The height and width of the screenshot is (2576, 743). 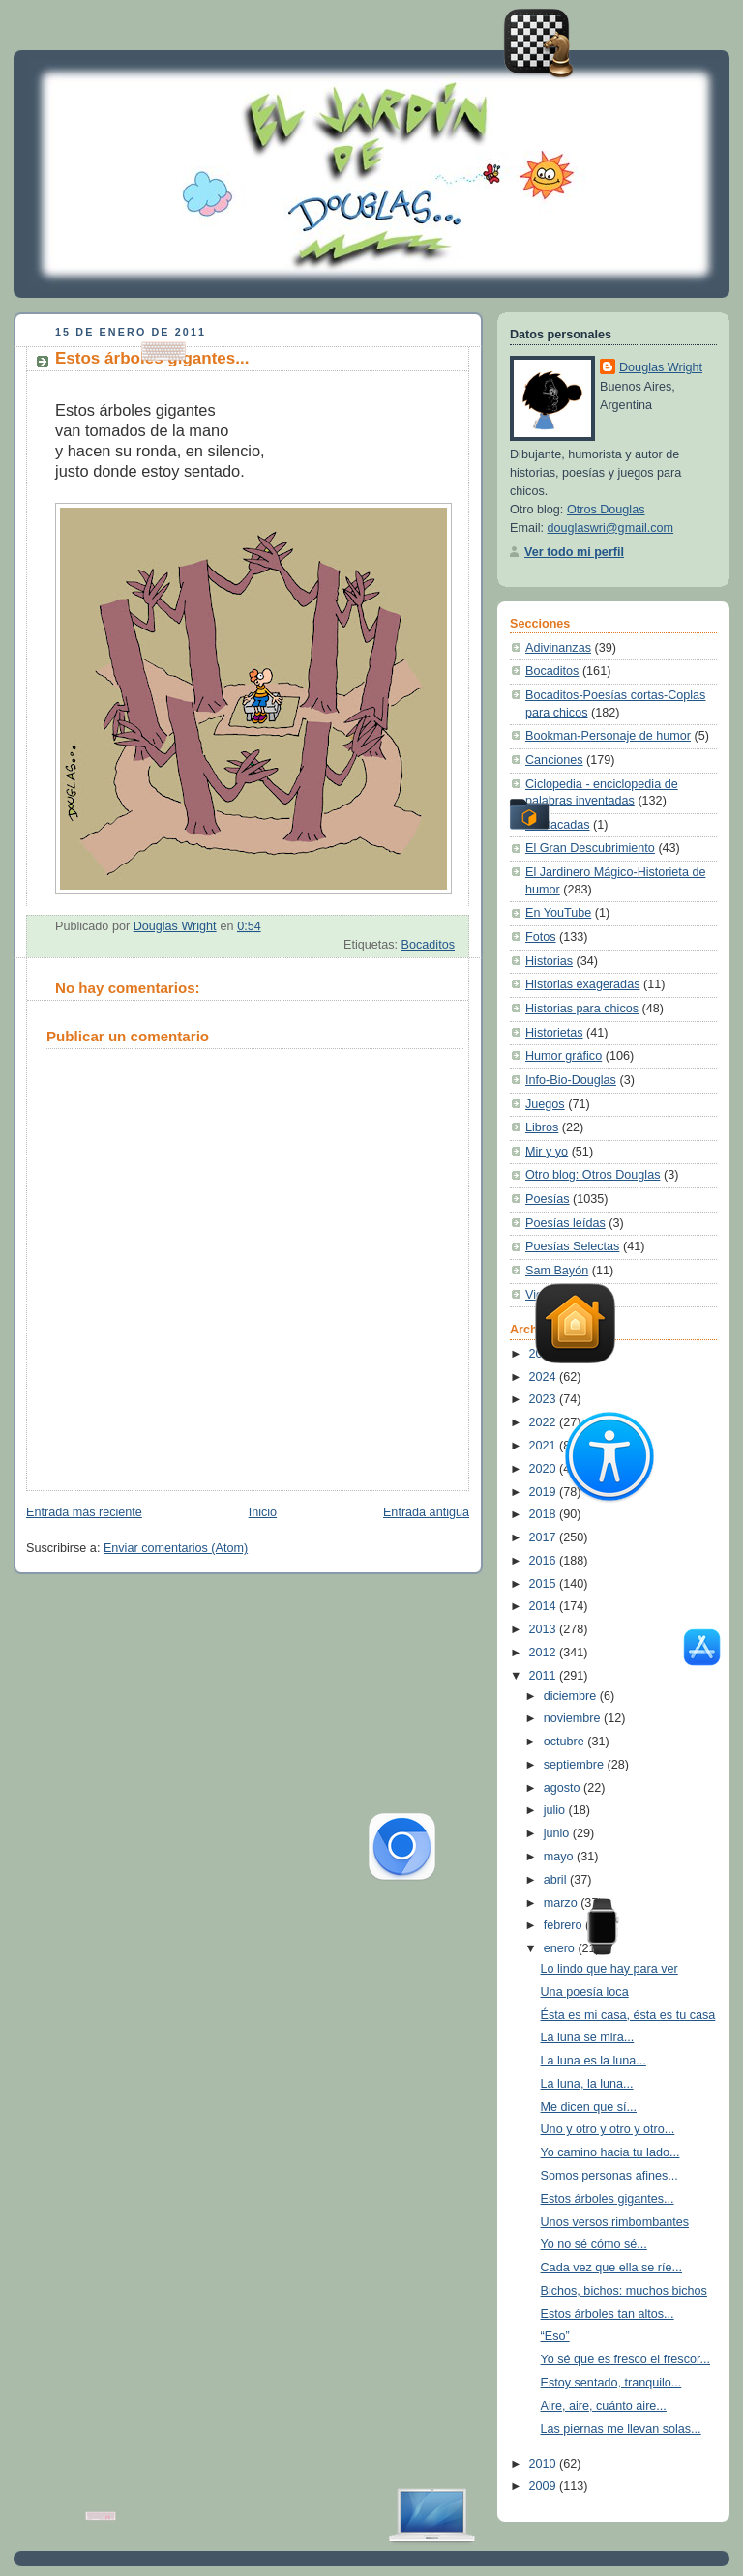 What do you see at coordinates (401, 1846) in the screenshot?
I see `open Chromium web browser` at bounding box center [401, 1846].